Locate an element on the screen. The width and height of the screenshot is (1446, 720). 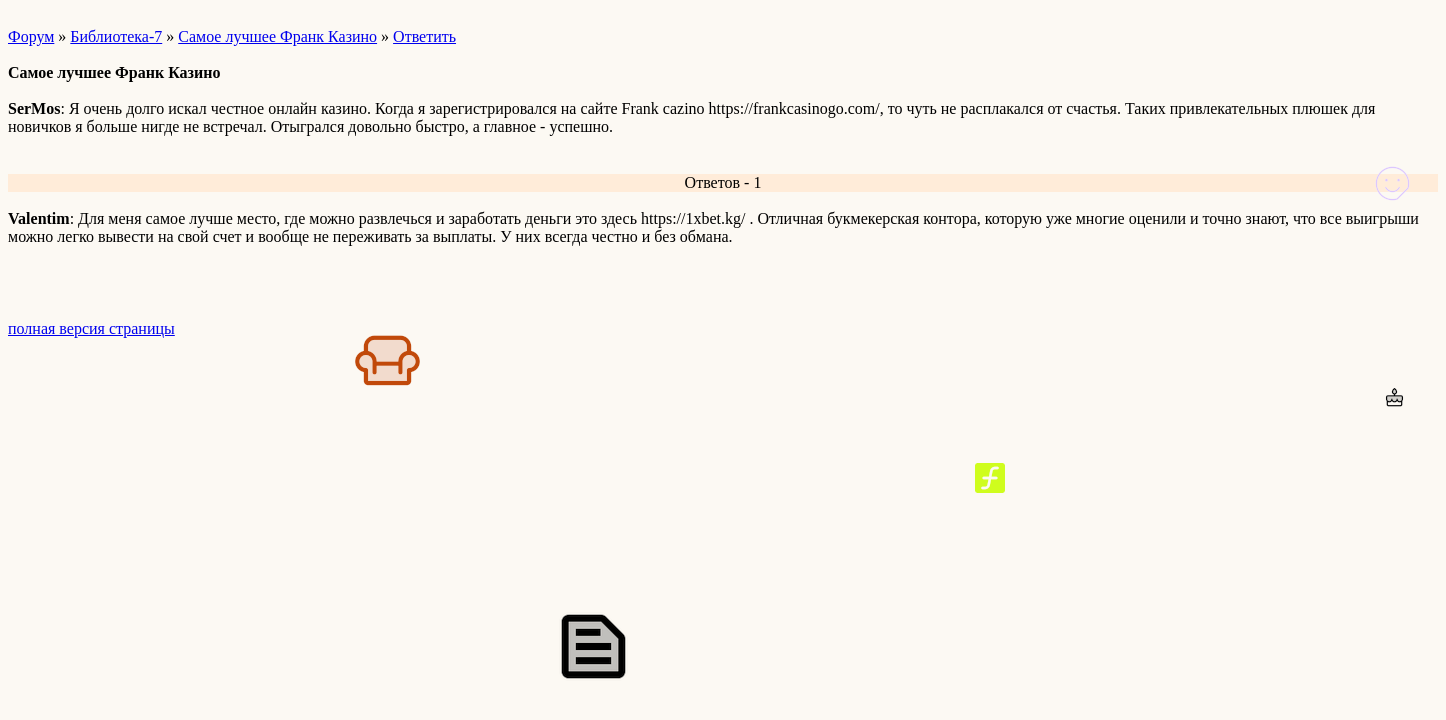
view birthday or celebration notifications is located at coordinates (1394, 398).